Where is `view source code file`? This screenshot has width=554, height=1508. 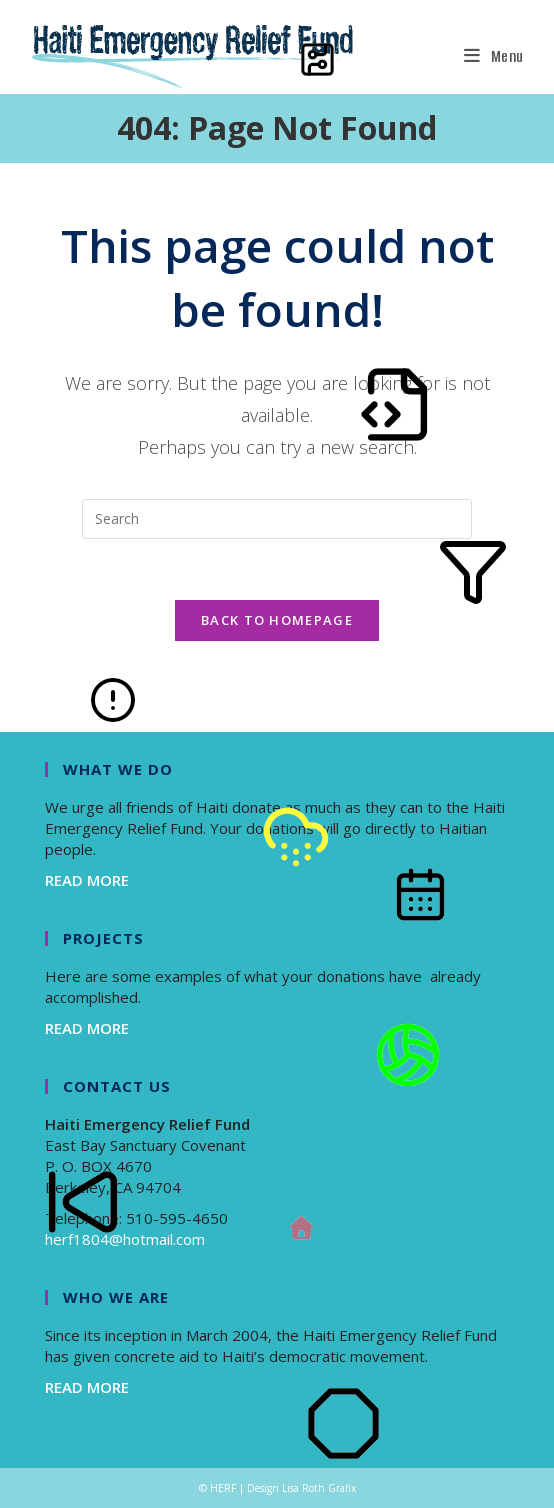 view source code file is located at coordinates (397, 404).